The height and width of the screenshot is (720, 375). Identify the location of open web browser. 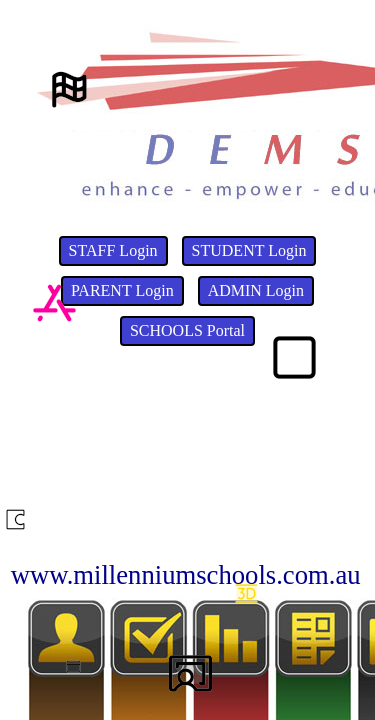
(73, 666).